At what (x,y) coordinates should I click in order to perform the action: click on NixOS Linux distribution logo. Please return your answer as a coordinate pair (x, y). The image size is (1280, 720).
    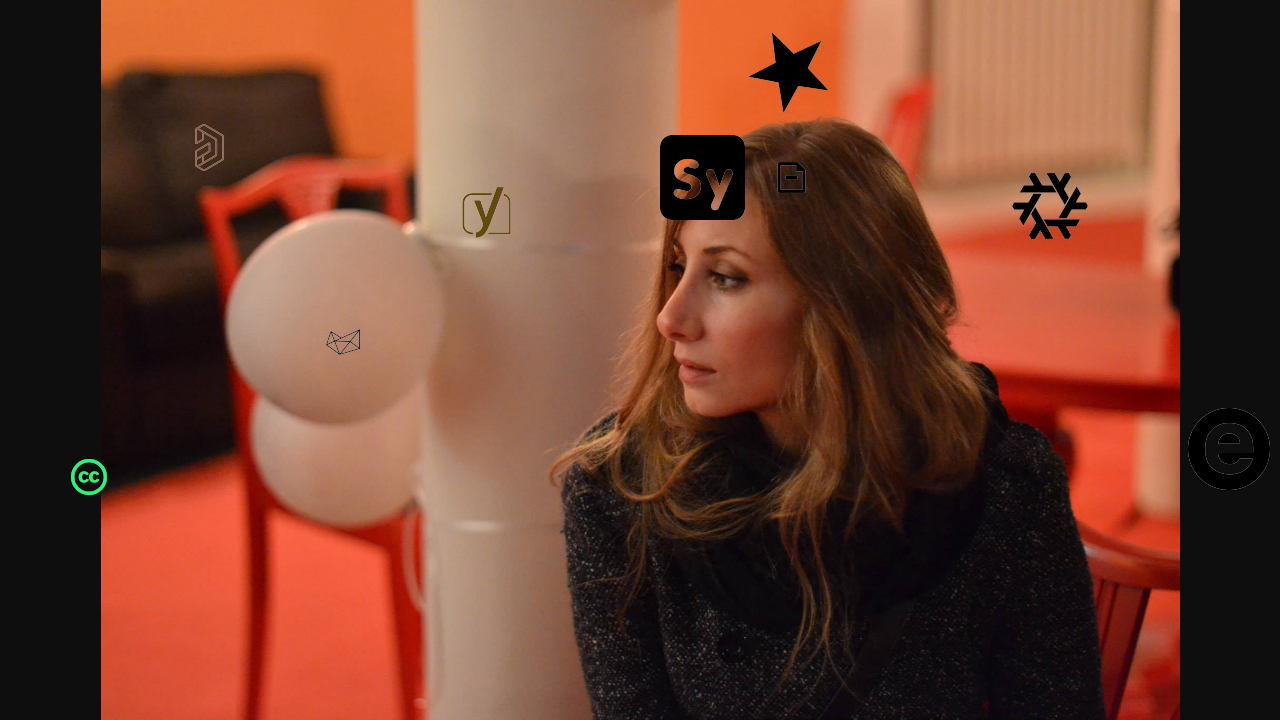
    Looking at the image, I should click on (1050, 206).